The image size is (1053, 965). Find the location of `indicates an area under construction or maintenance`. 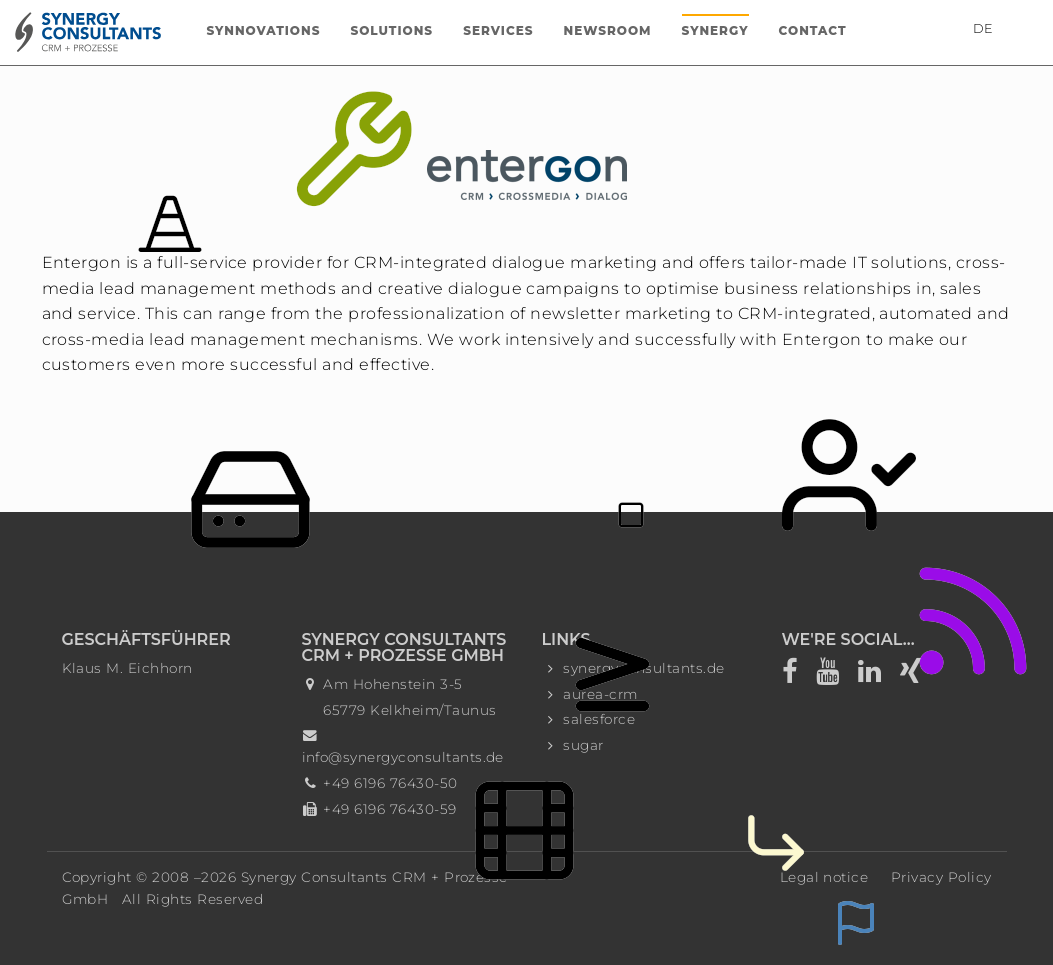

indicates an area under construction or maintenance is located at coordinates (170, 225).